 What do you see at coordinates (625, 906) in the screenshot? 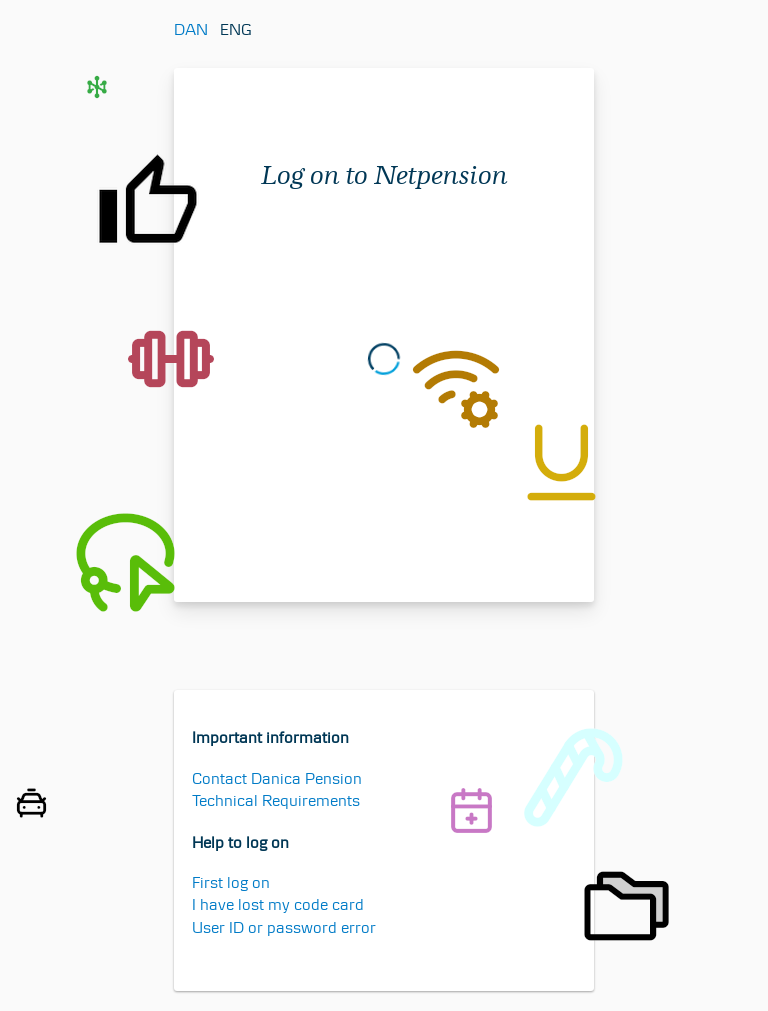
I see `browse multiple folders or directories` at bounding box center [625, 906].